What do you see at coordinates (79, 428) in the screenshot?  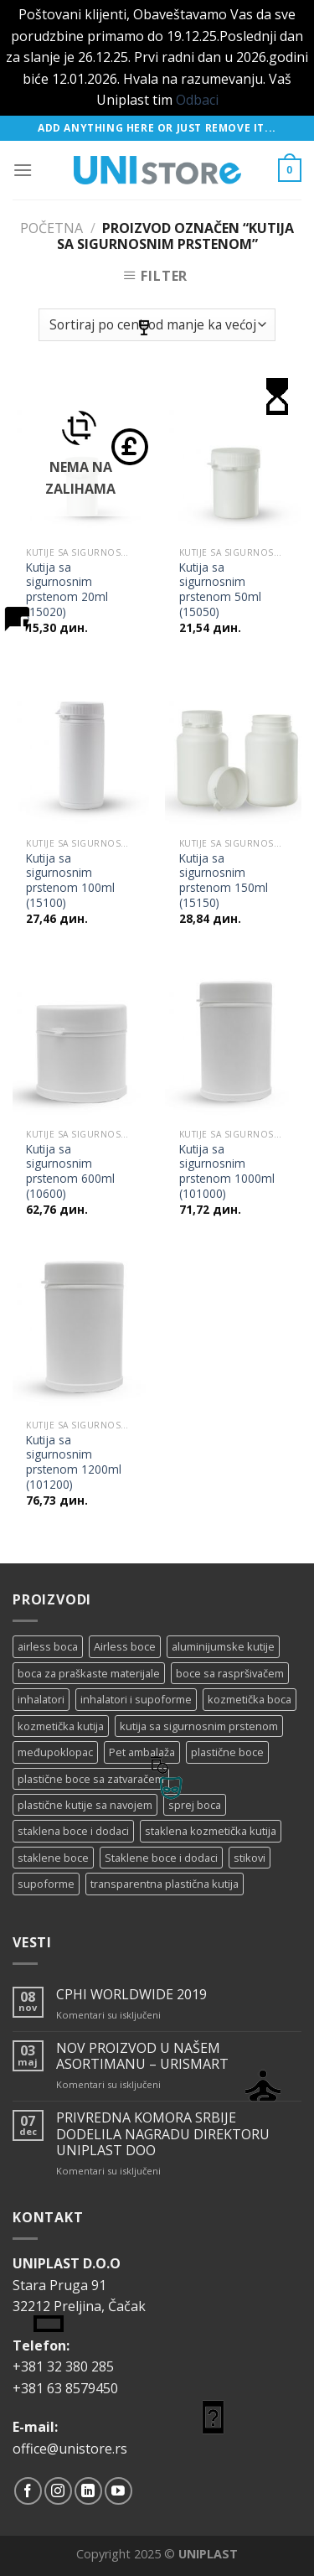 I see `rotate and crop an image` at bounding box center [79, 428].